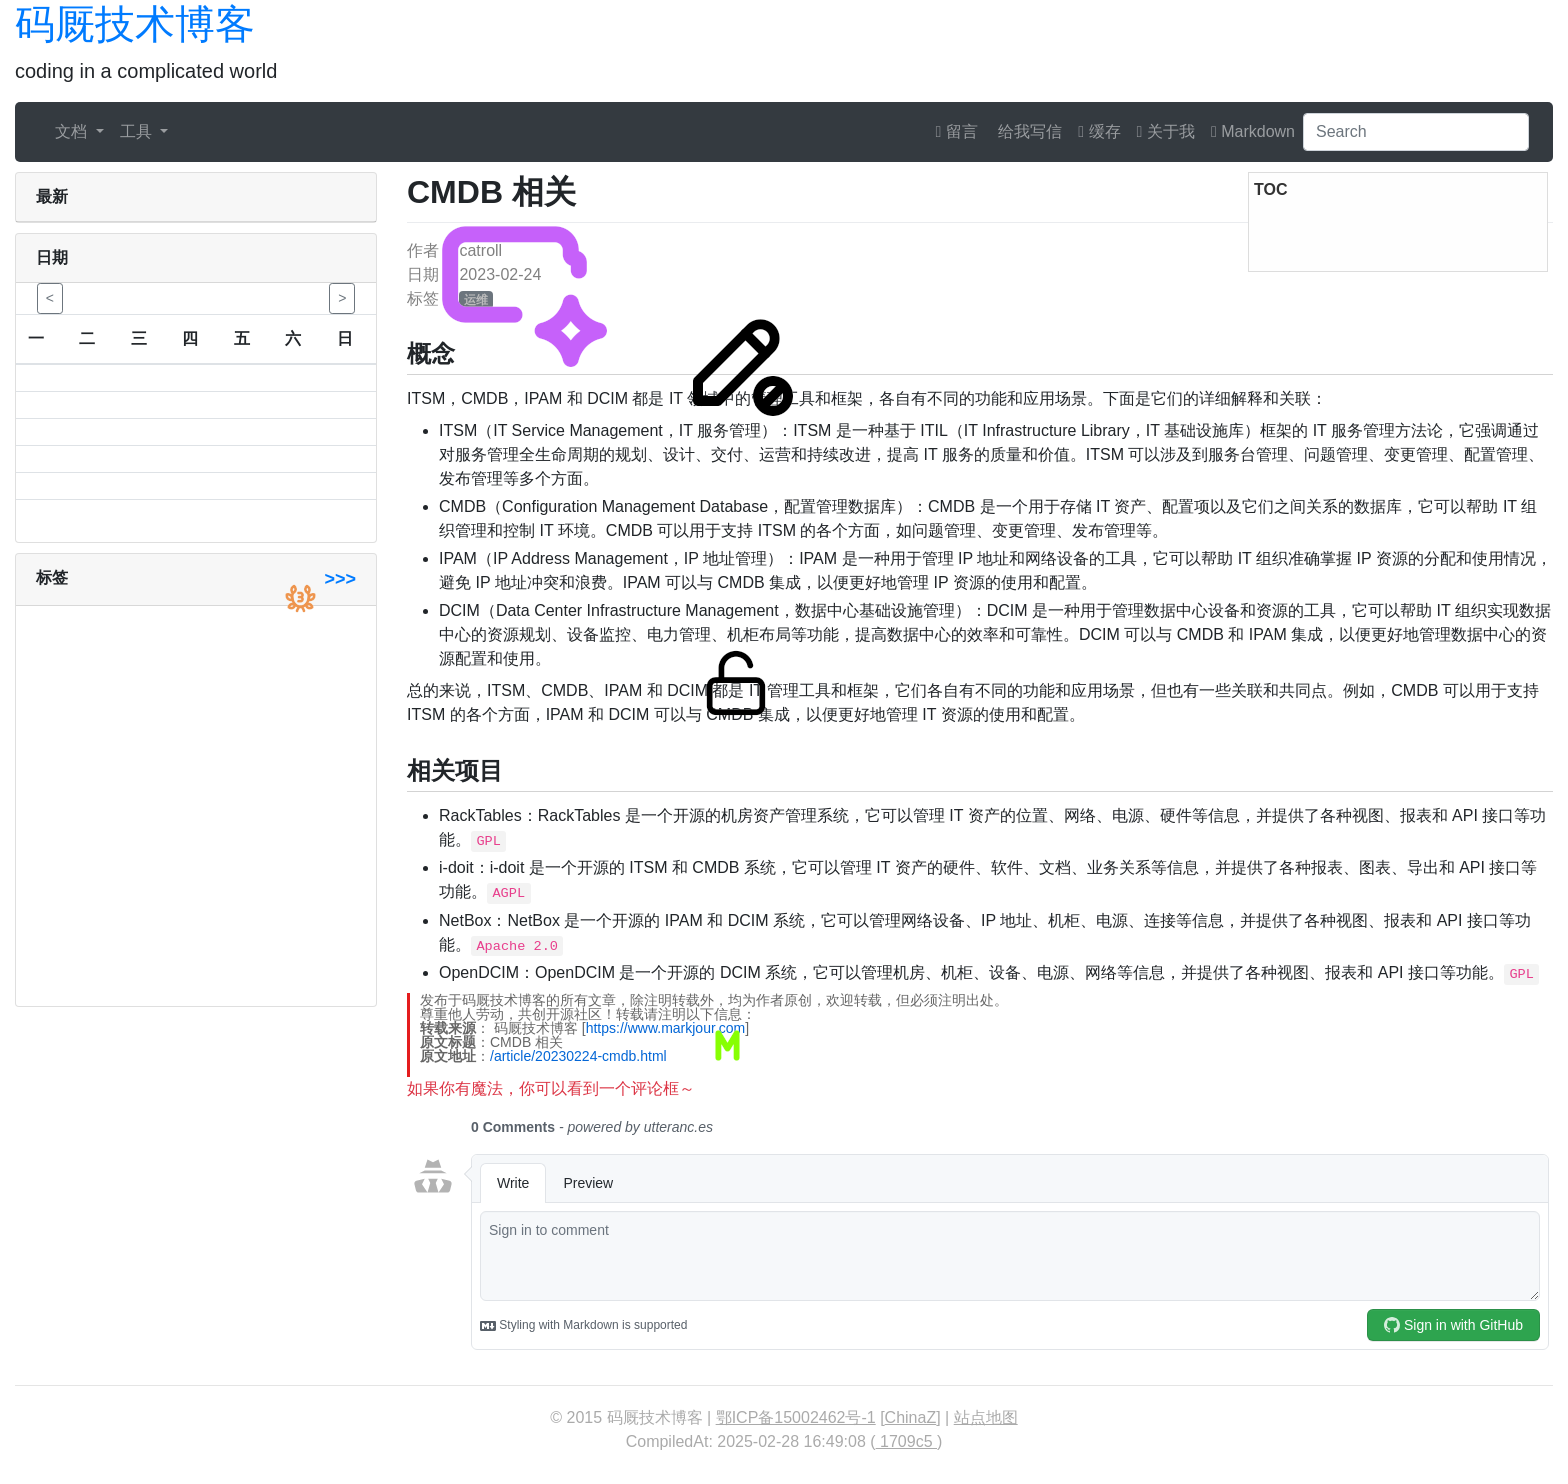 The image size is (1568, 1484). Describe the element at coordinates (300, 598) in the screenshot. I see `third place ranking or award` at that location.